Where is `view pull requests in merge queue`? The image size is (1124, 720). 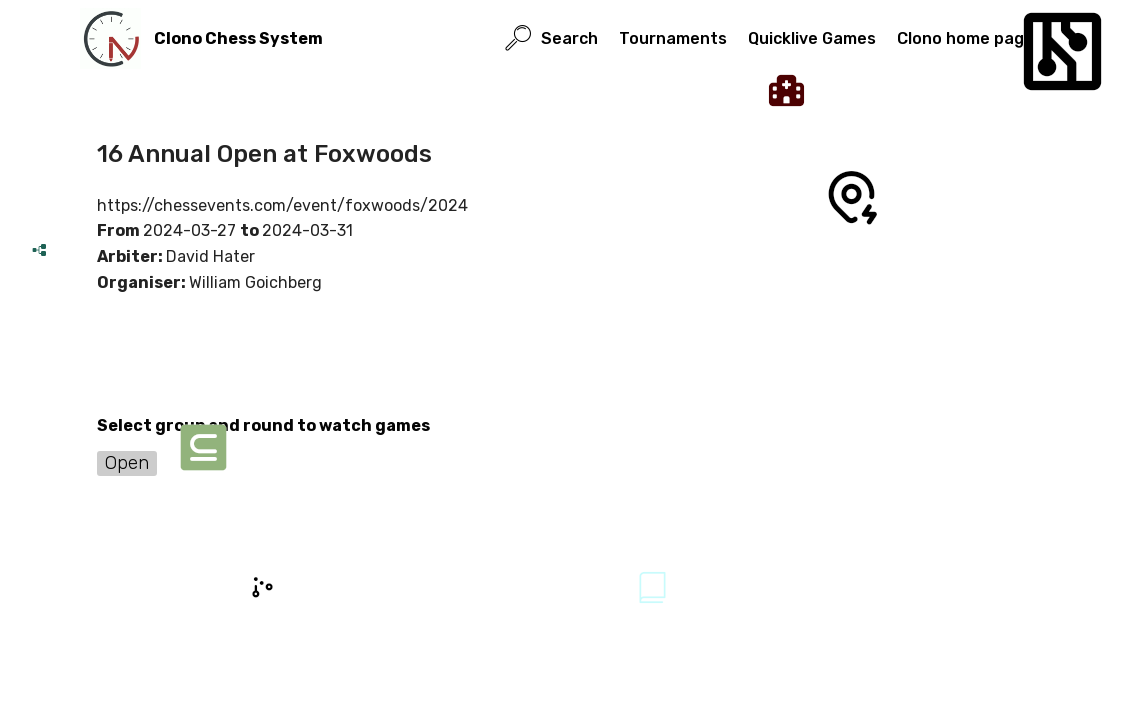 view pull requests in merge queue is located at coordinates (262, 586).